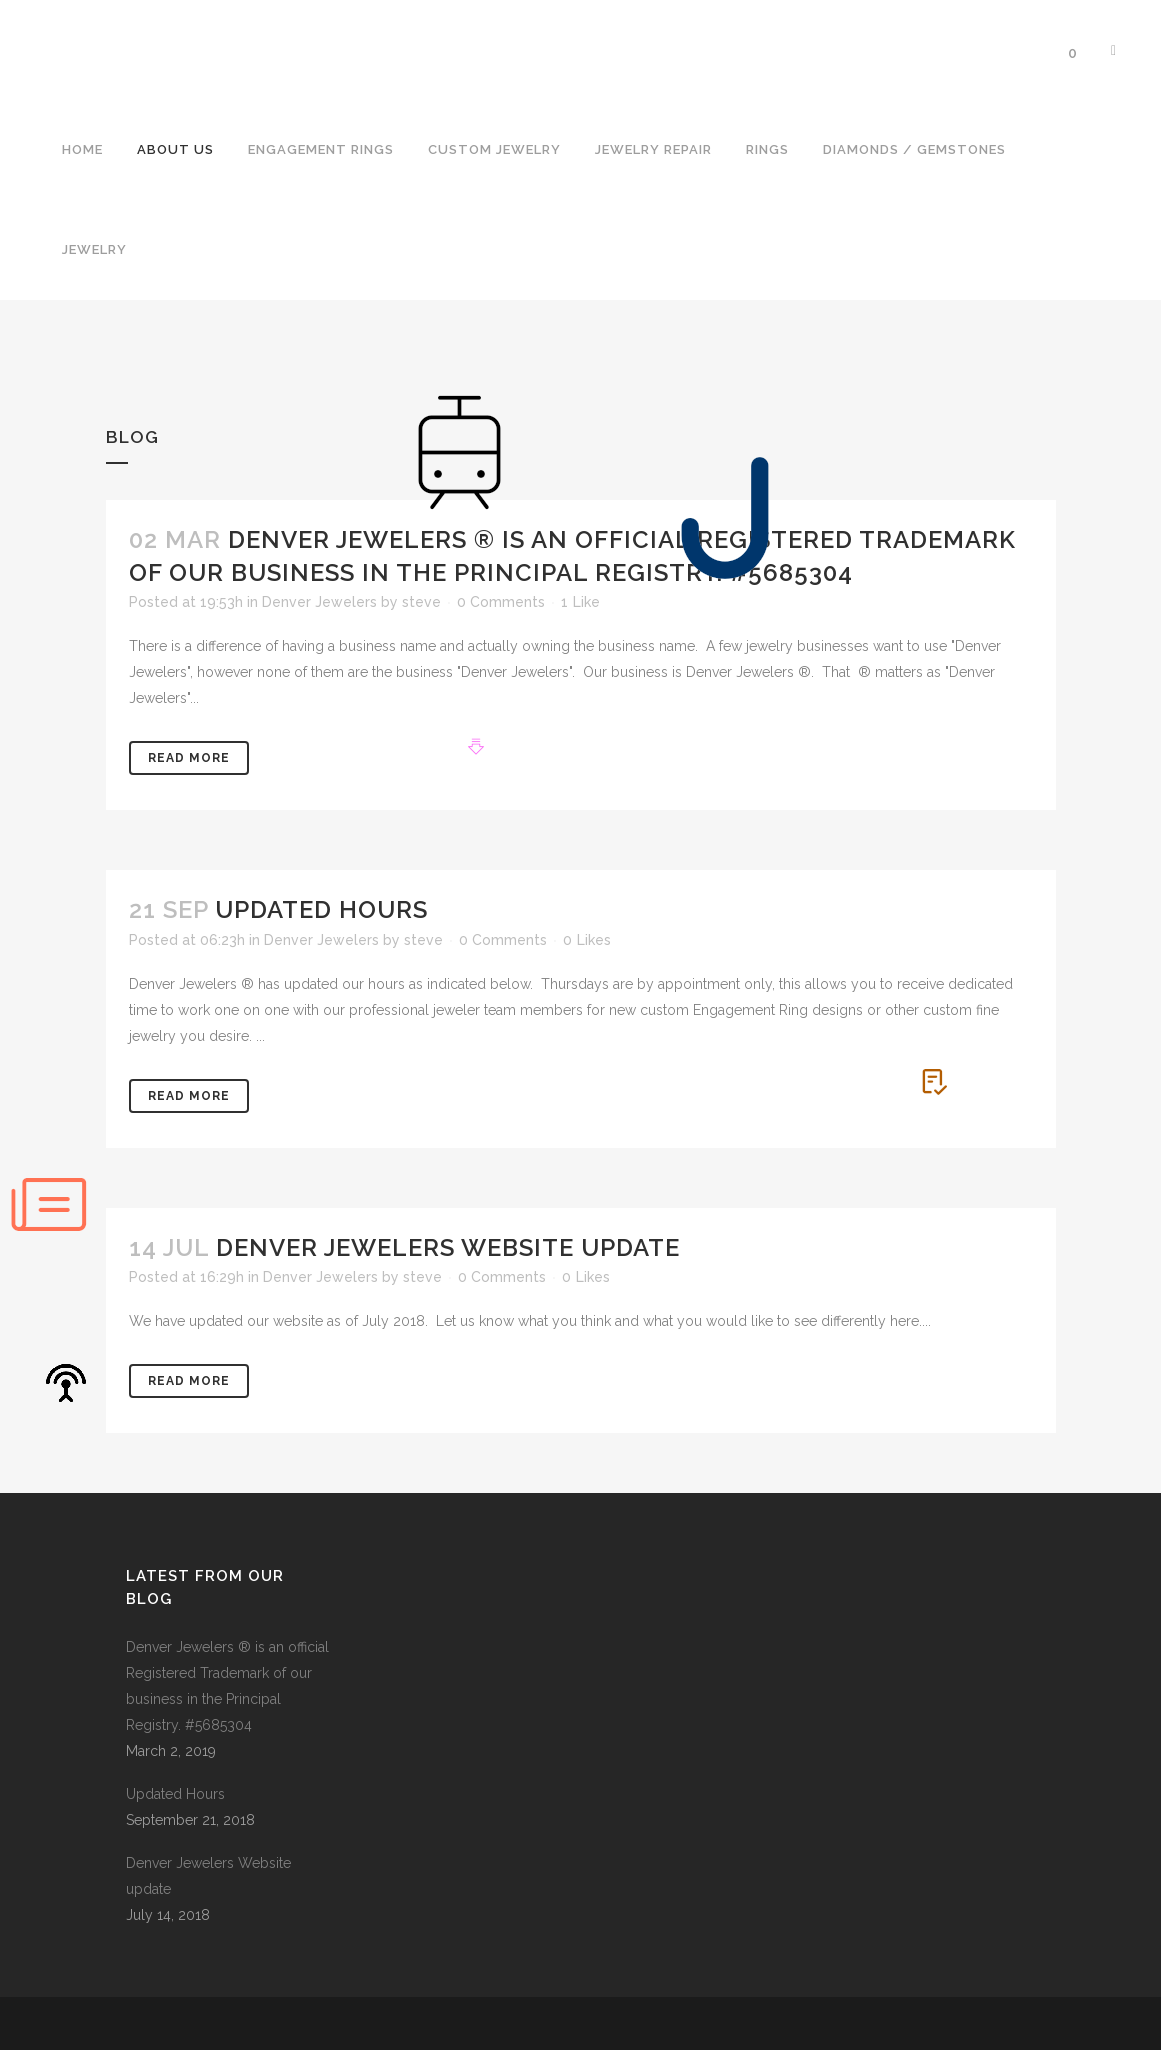 The image size is (1161, 2050). Describe the element at coordinates (66, 1384) in the screenshot. I see `access antenna or broadcast settings` at that location.